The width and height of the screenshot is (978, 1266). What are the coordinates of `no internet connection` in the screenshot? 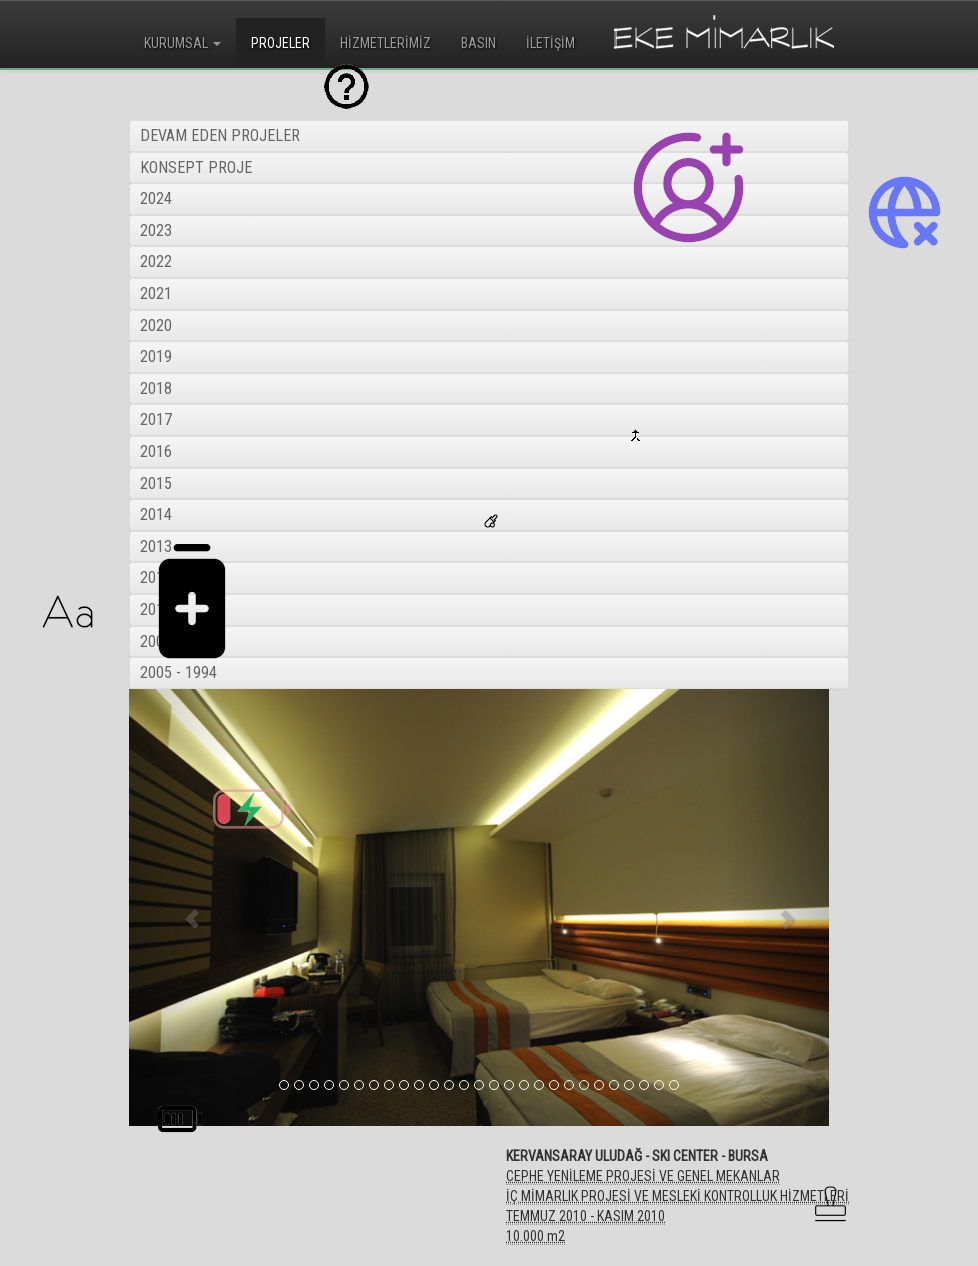 It's located at (904, 212).